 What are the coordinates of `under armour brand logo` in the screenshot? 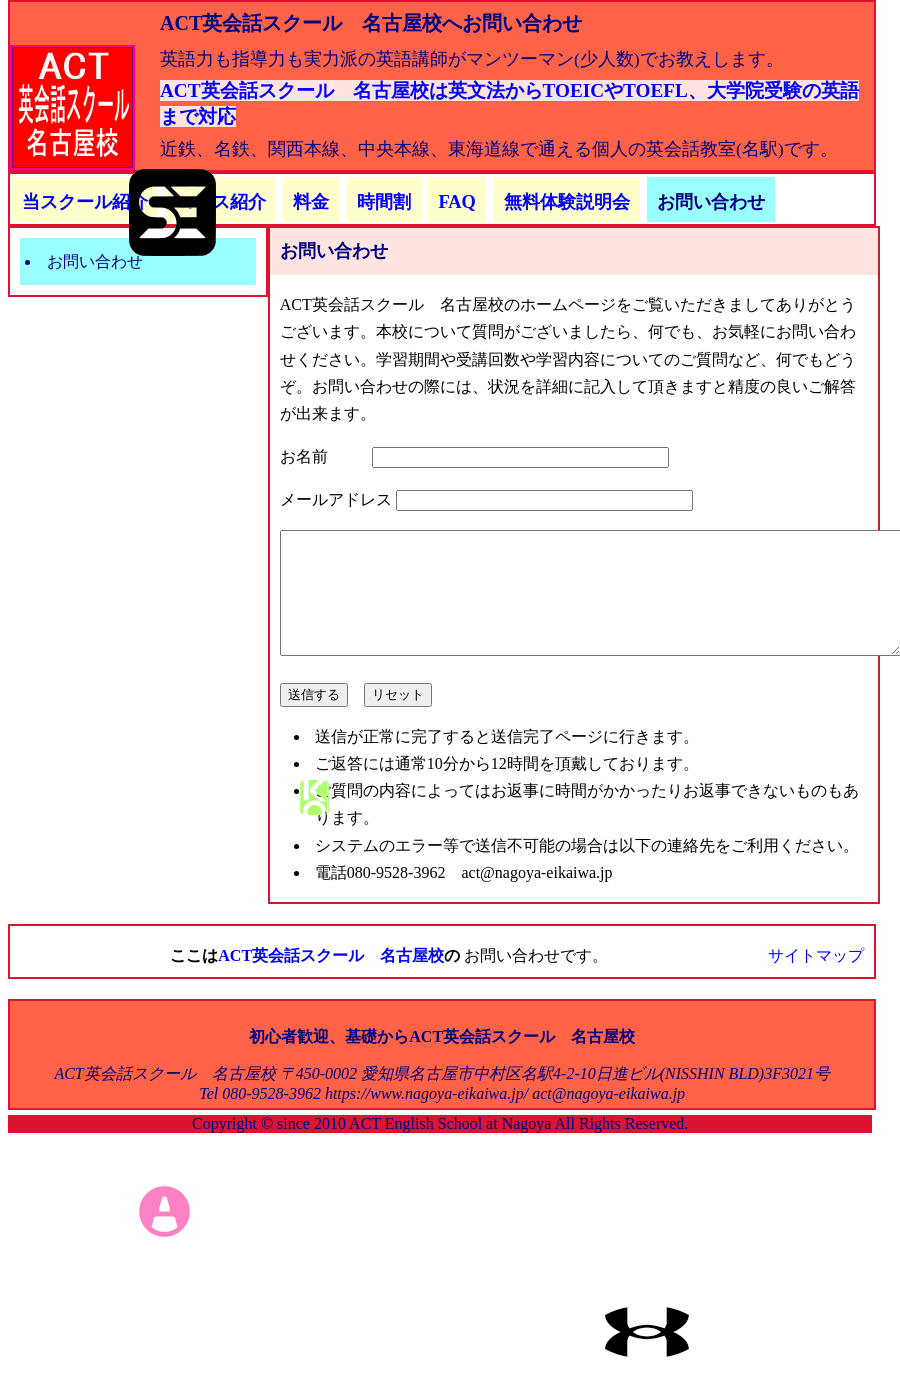 It's located at (647, 1332).